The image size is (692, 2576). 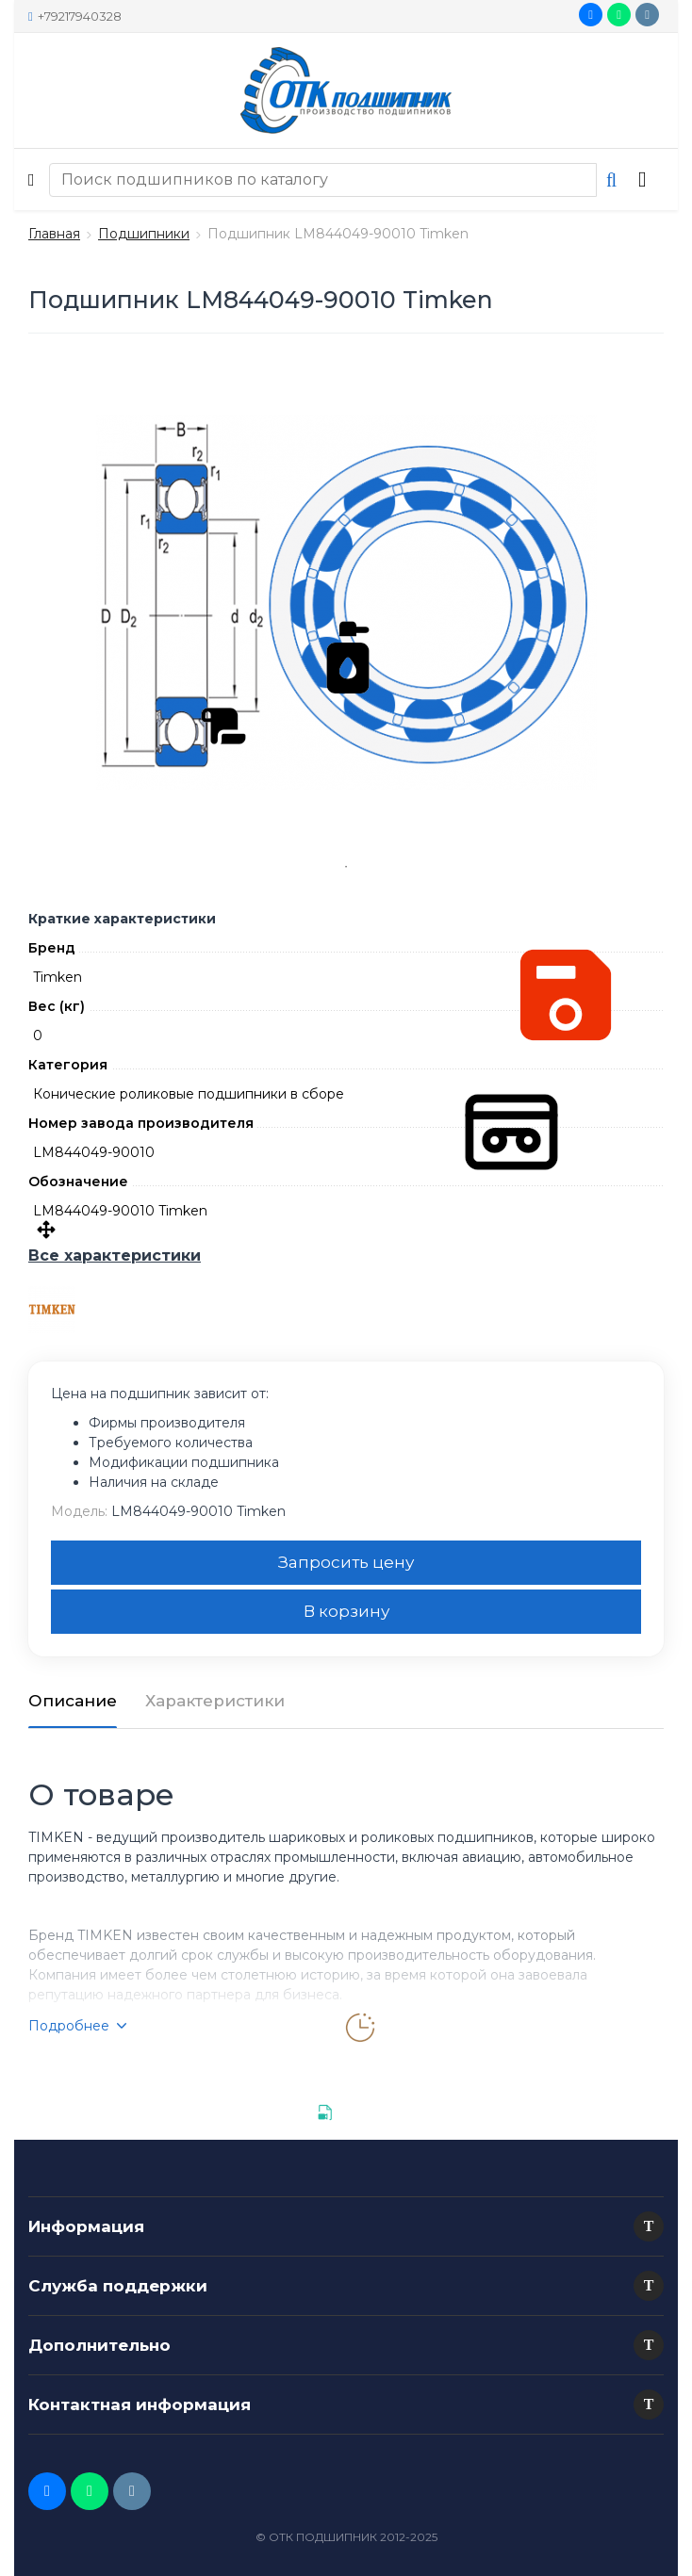 I want to click on move or drag an element freely, so click(x=46, y=1230).